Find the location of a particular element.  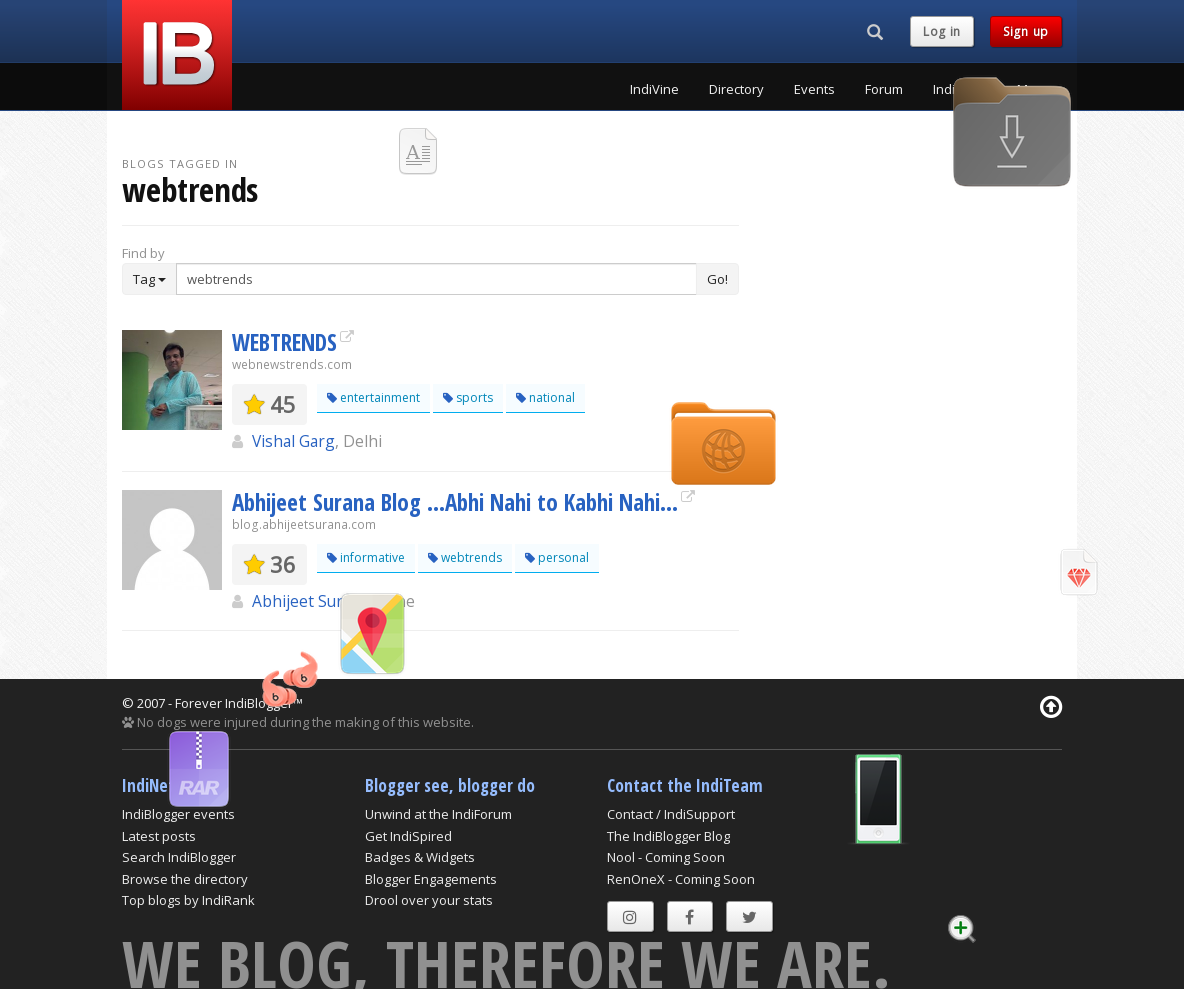

zoom to fit content in view is located at coordinates (962, 929).